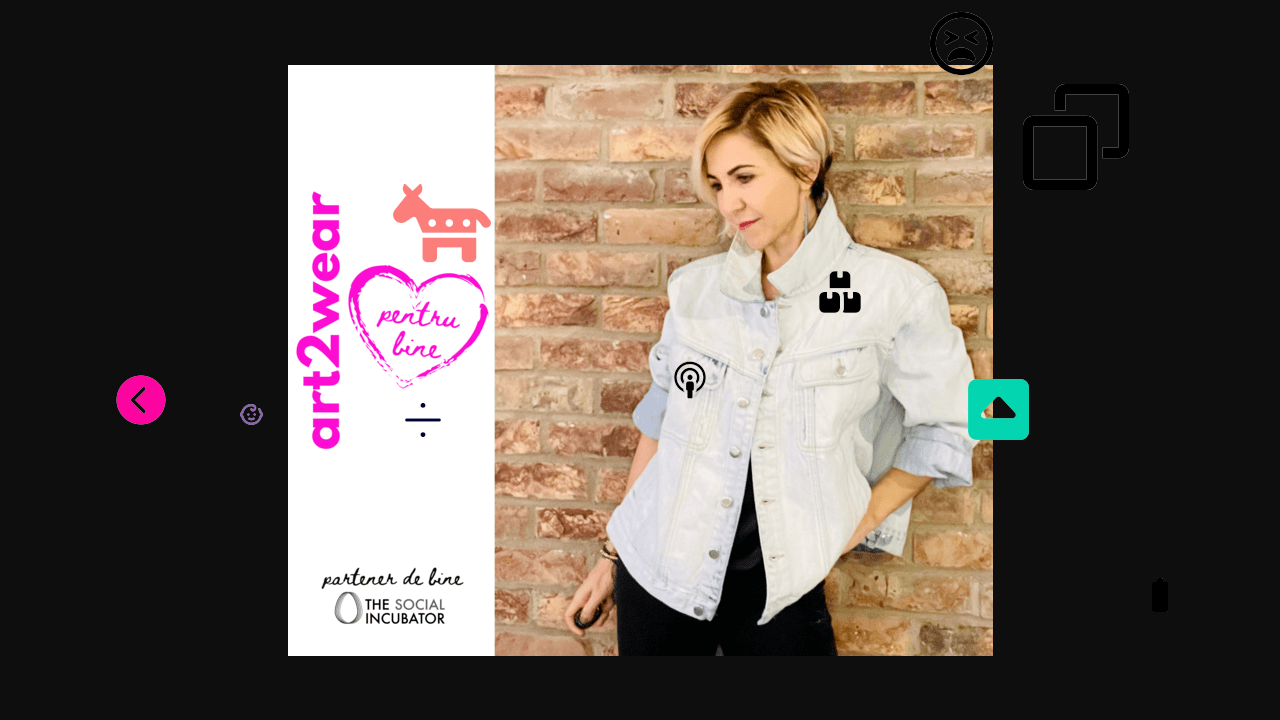 Image resolution: width=1280 pixels, height=720 pixels. I want to click on view inventory or stock items, so click(840, 292).